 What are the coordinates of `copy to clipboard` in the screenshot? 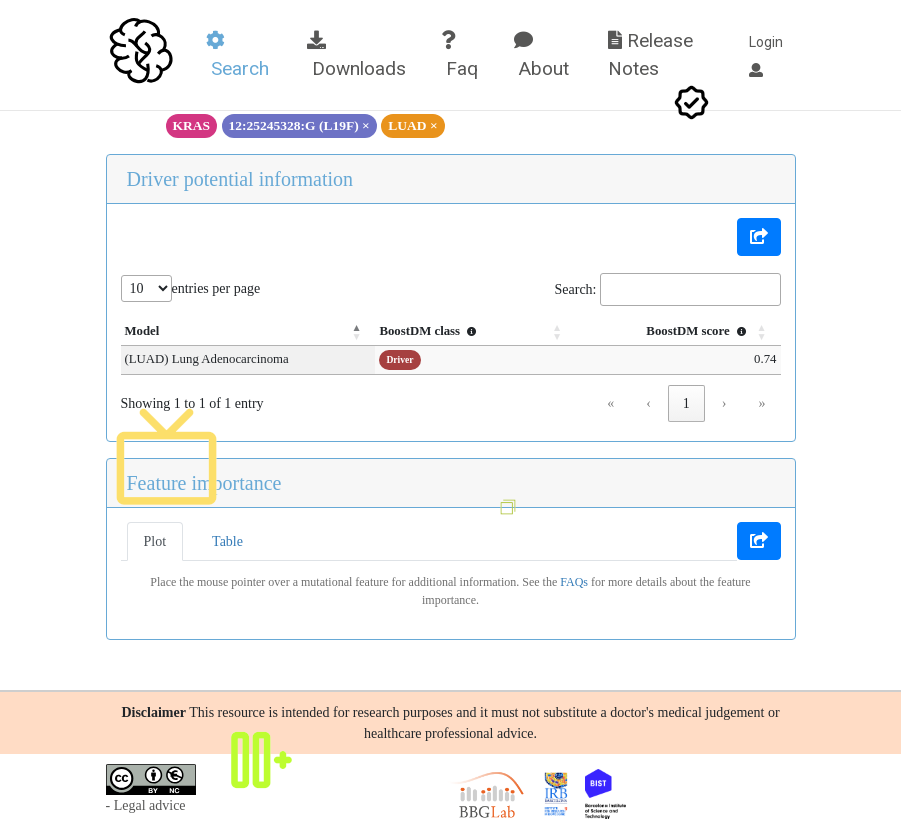 It's located at (508, 507).